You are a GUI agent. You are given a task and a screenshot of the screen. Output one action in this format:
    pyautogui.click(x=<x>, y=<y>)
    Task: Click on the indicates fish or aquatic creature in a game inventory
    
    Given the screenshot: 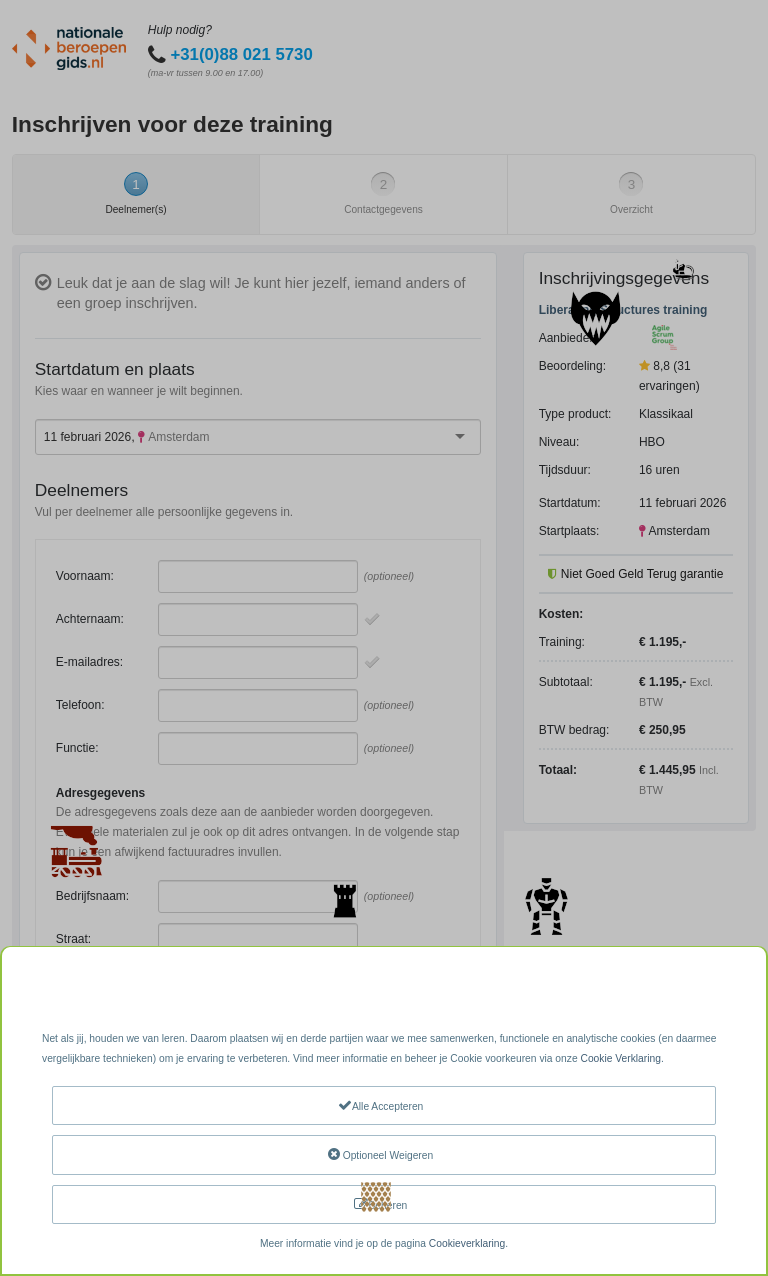 What is the action you would take?
    pyautogui.click(x=376, y=1197)
    